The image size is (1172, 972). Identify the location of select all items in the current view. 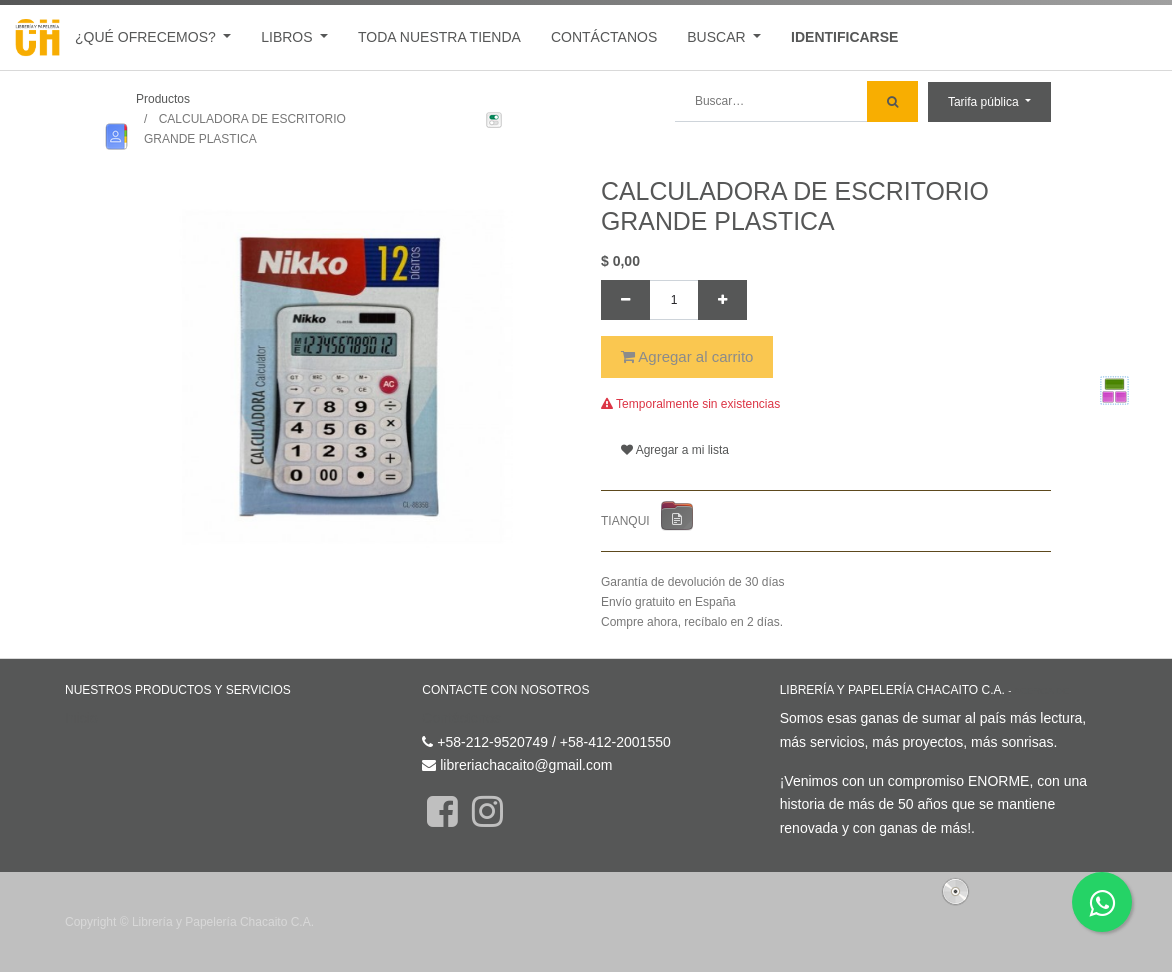
(1114, 390).